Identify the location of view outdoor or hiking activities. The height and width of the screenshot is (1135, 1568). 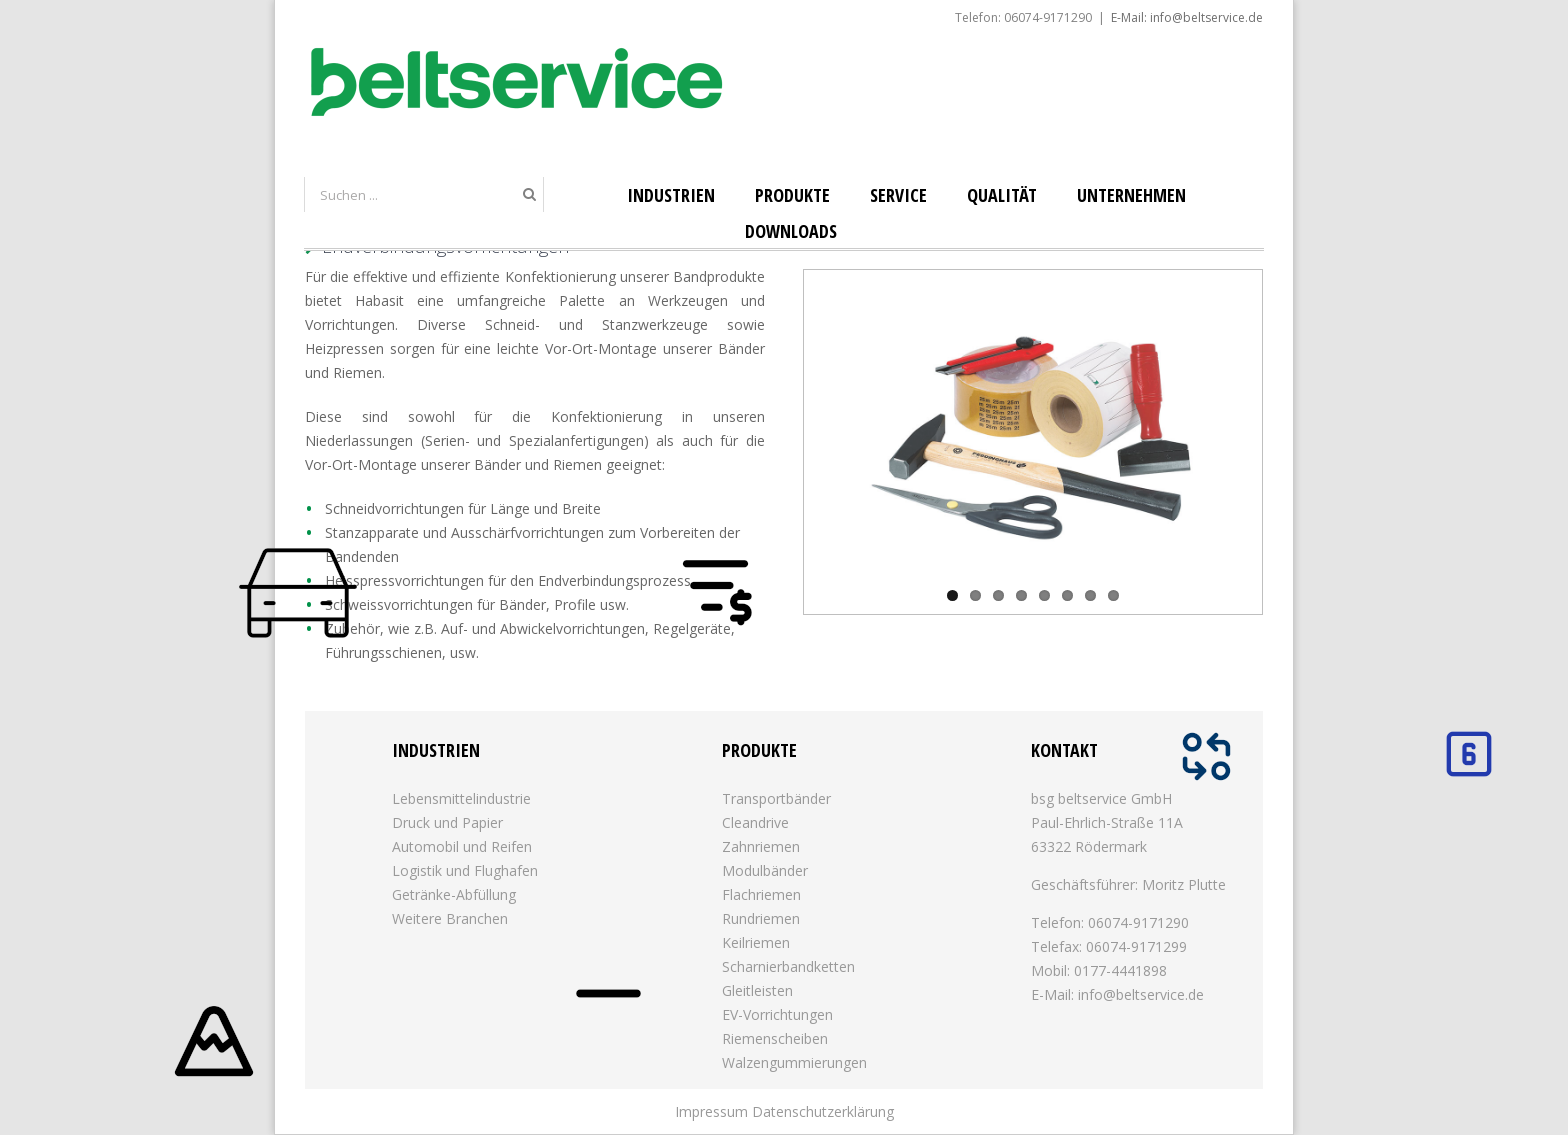
(214, 1041).